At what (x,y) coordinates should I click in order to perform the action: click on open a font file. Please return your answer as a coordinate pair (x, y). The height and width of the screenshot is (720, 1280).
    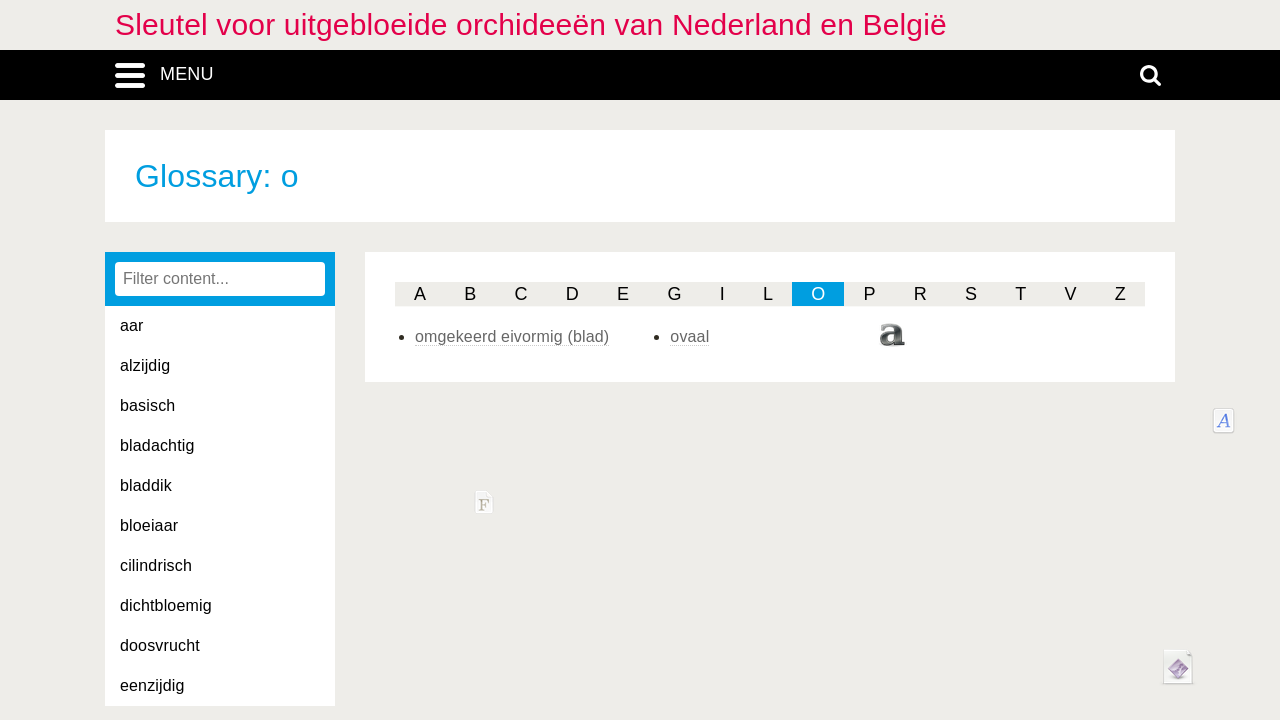
    Looking at the image, I should click on (1223, 420).